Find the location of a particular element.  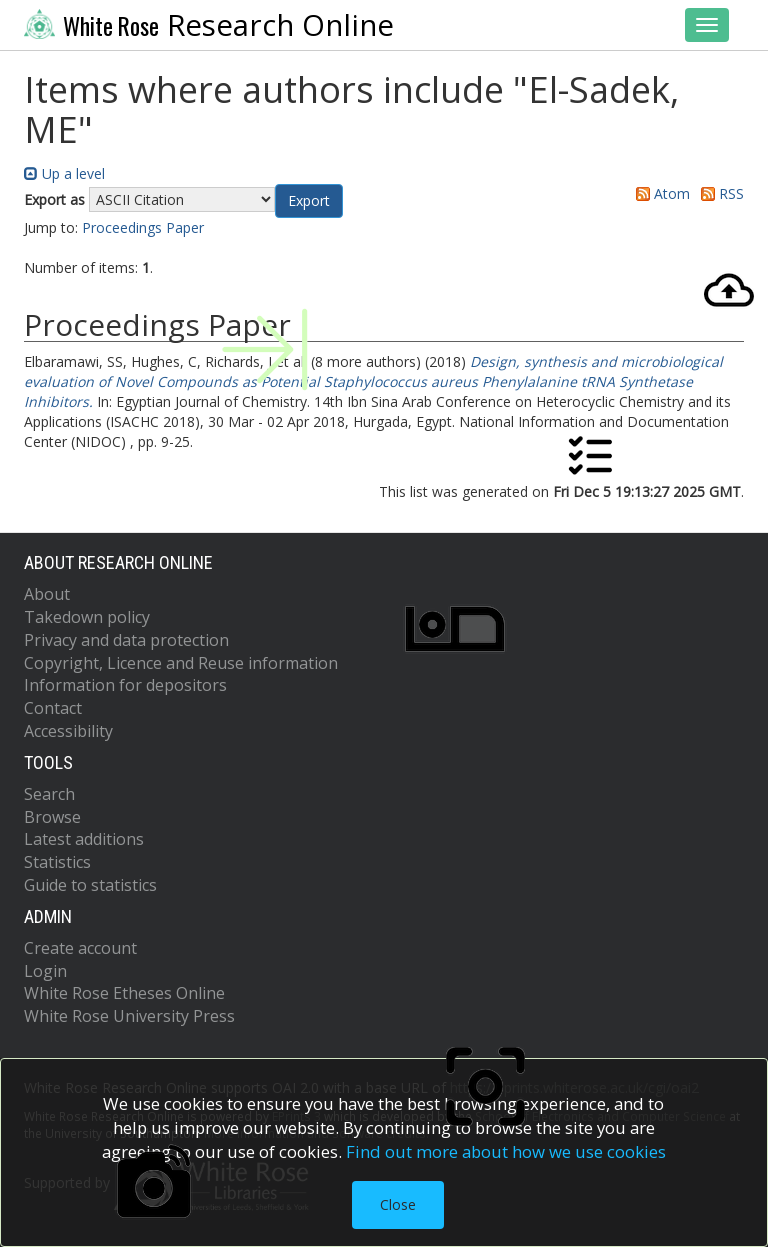

tap to focus camera on center of frame is located at coordinates (485, 1086).